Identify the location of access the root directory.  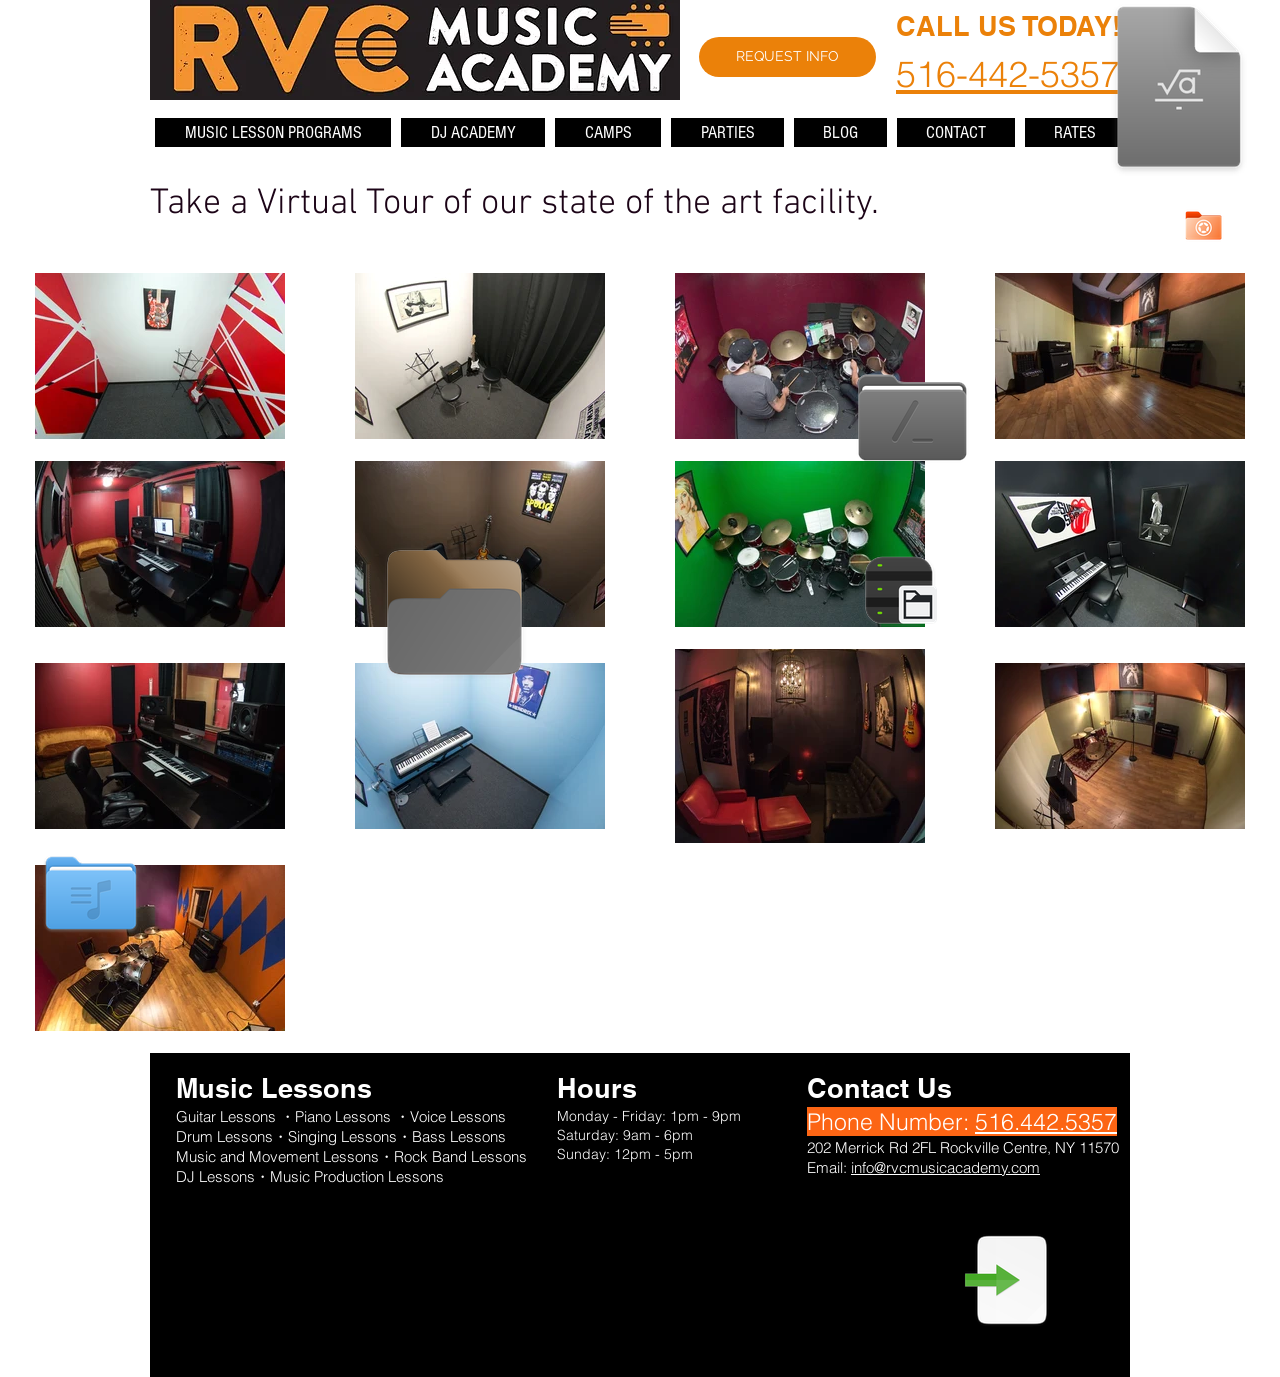
(912, 417).